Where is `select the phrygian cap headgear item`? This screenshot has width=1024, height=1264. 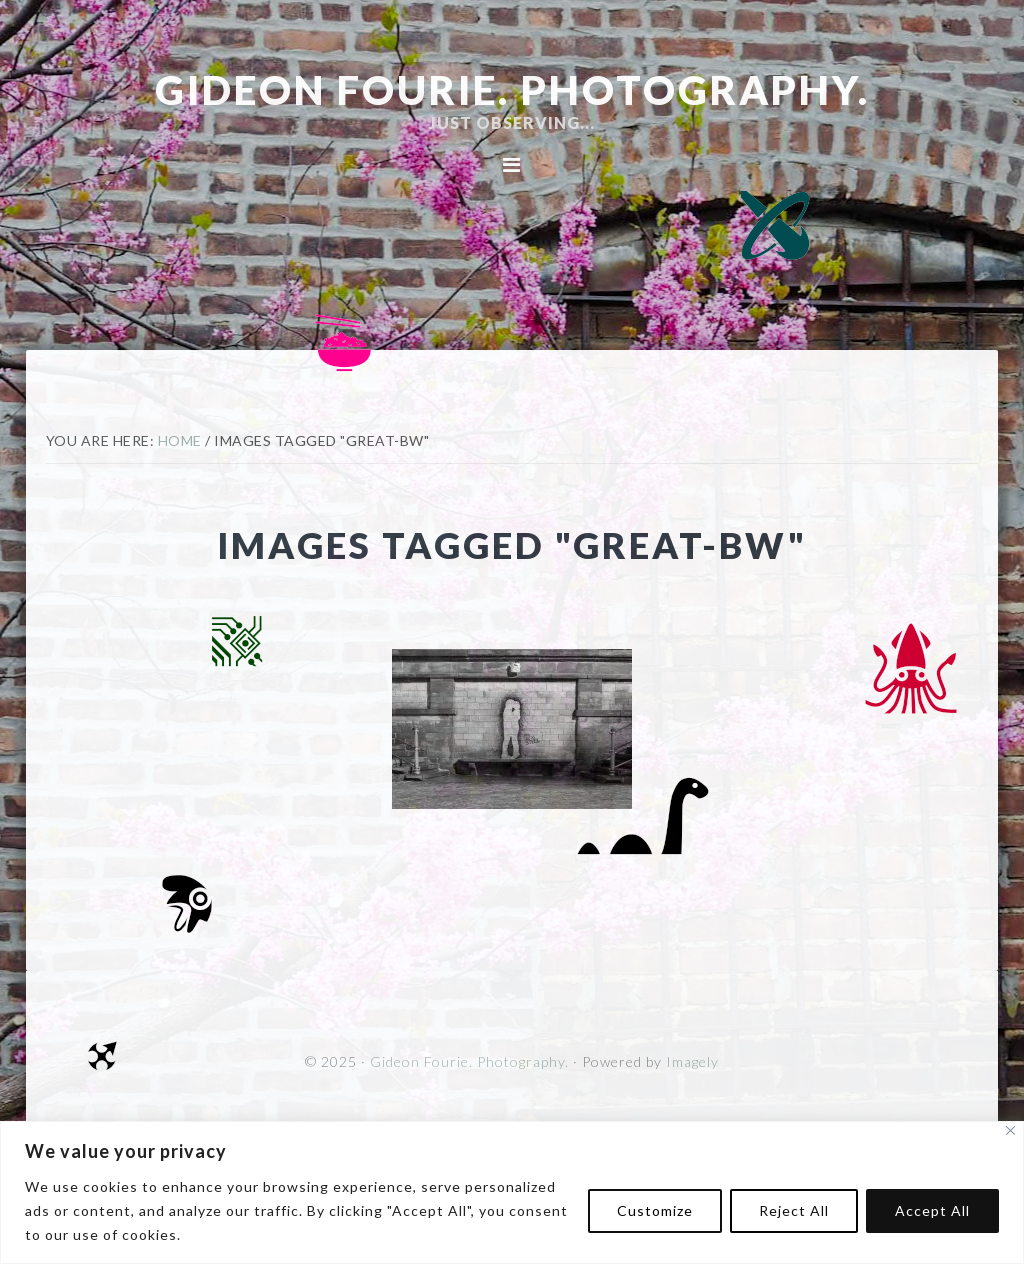 select the phrygian cap headgear item is located at coordinates (187, 904).